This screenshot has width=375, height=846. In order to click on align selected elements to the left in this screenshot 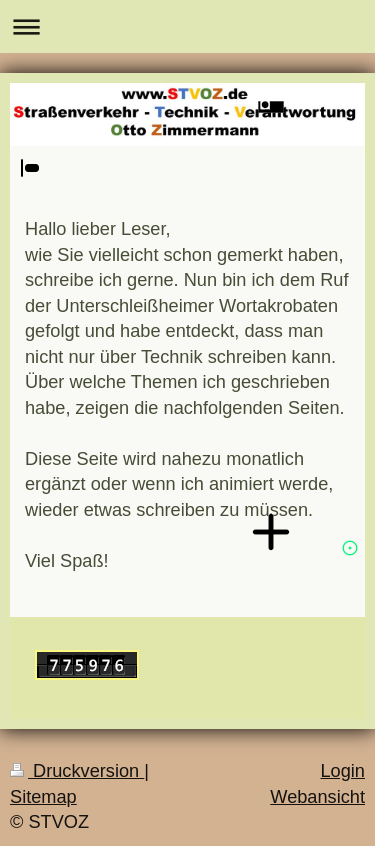, I will do `click(30, 168)`.